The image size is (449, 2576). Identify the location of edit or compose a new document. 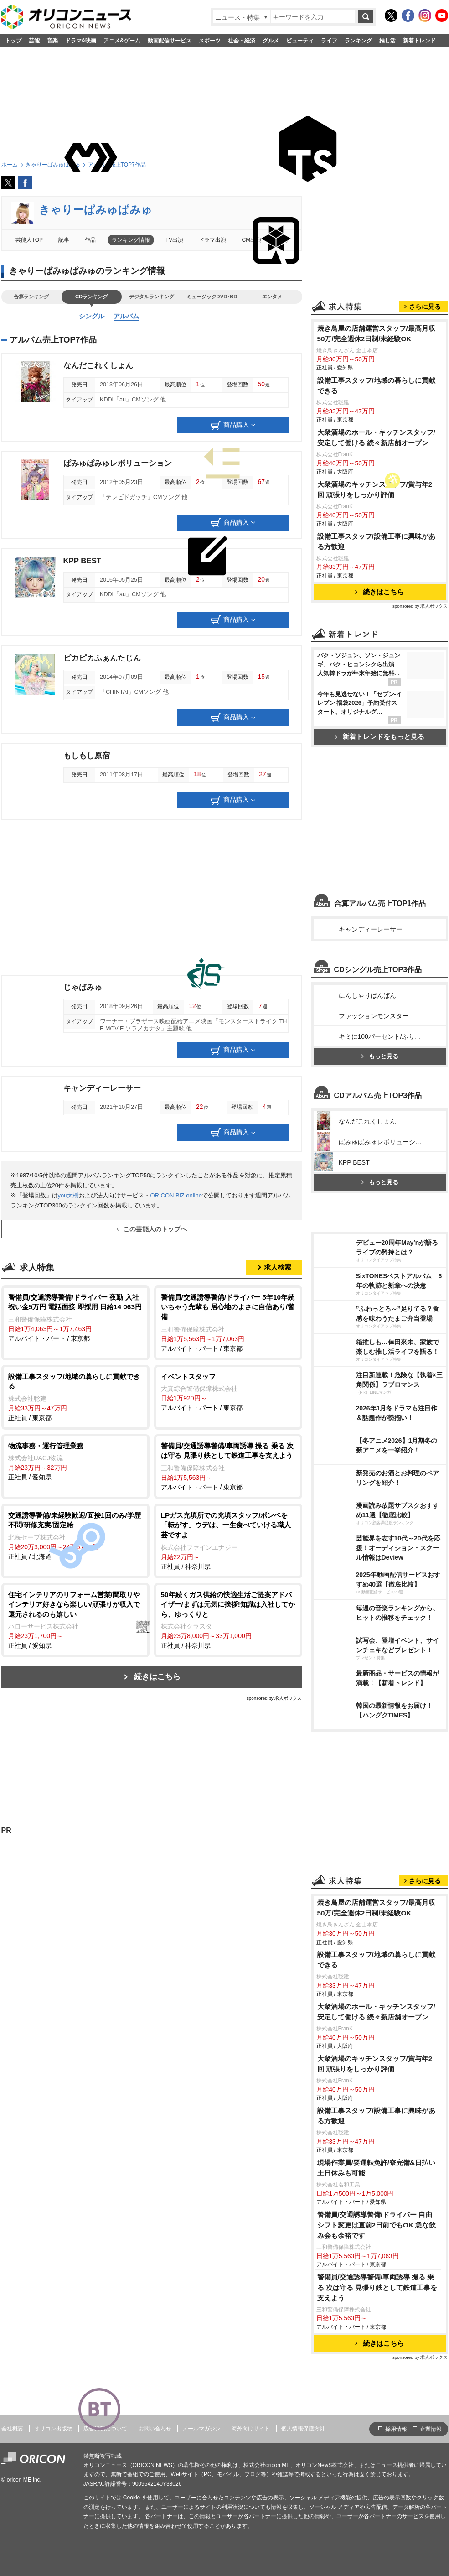
(207, 557).